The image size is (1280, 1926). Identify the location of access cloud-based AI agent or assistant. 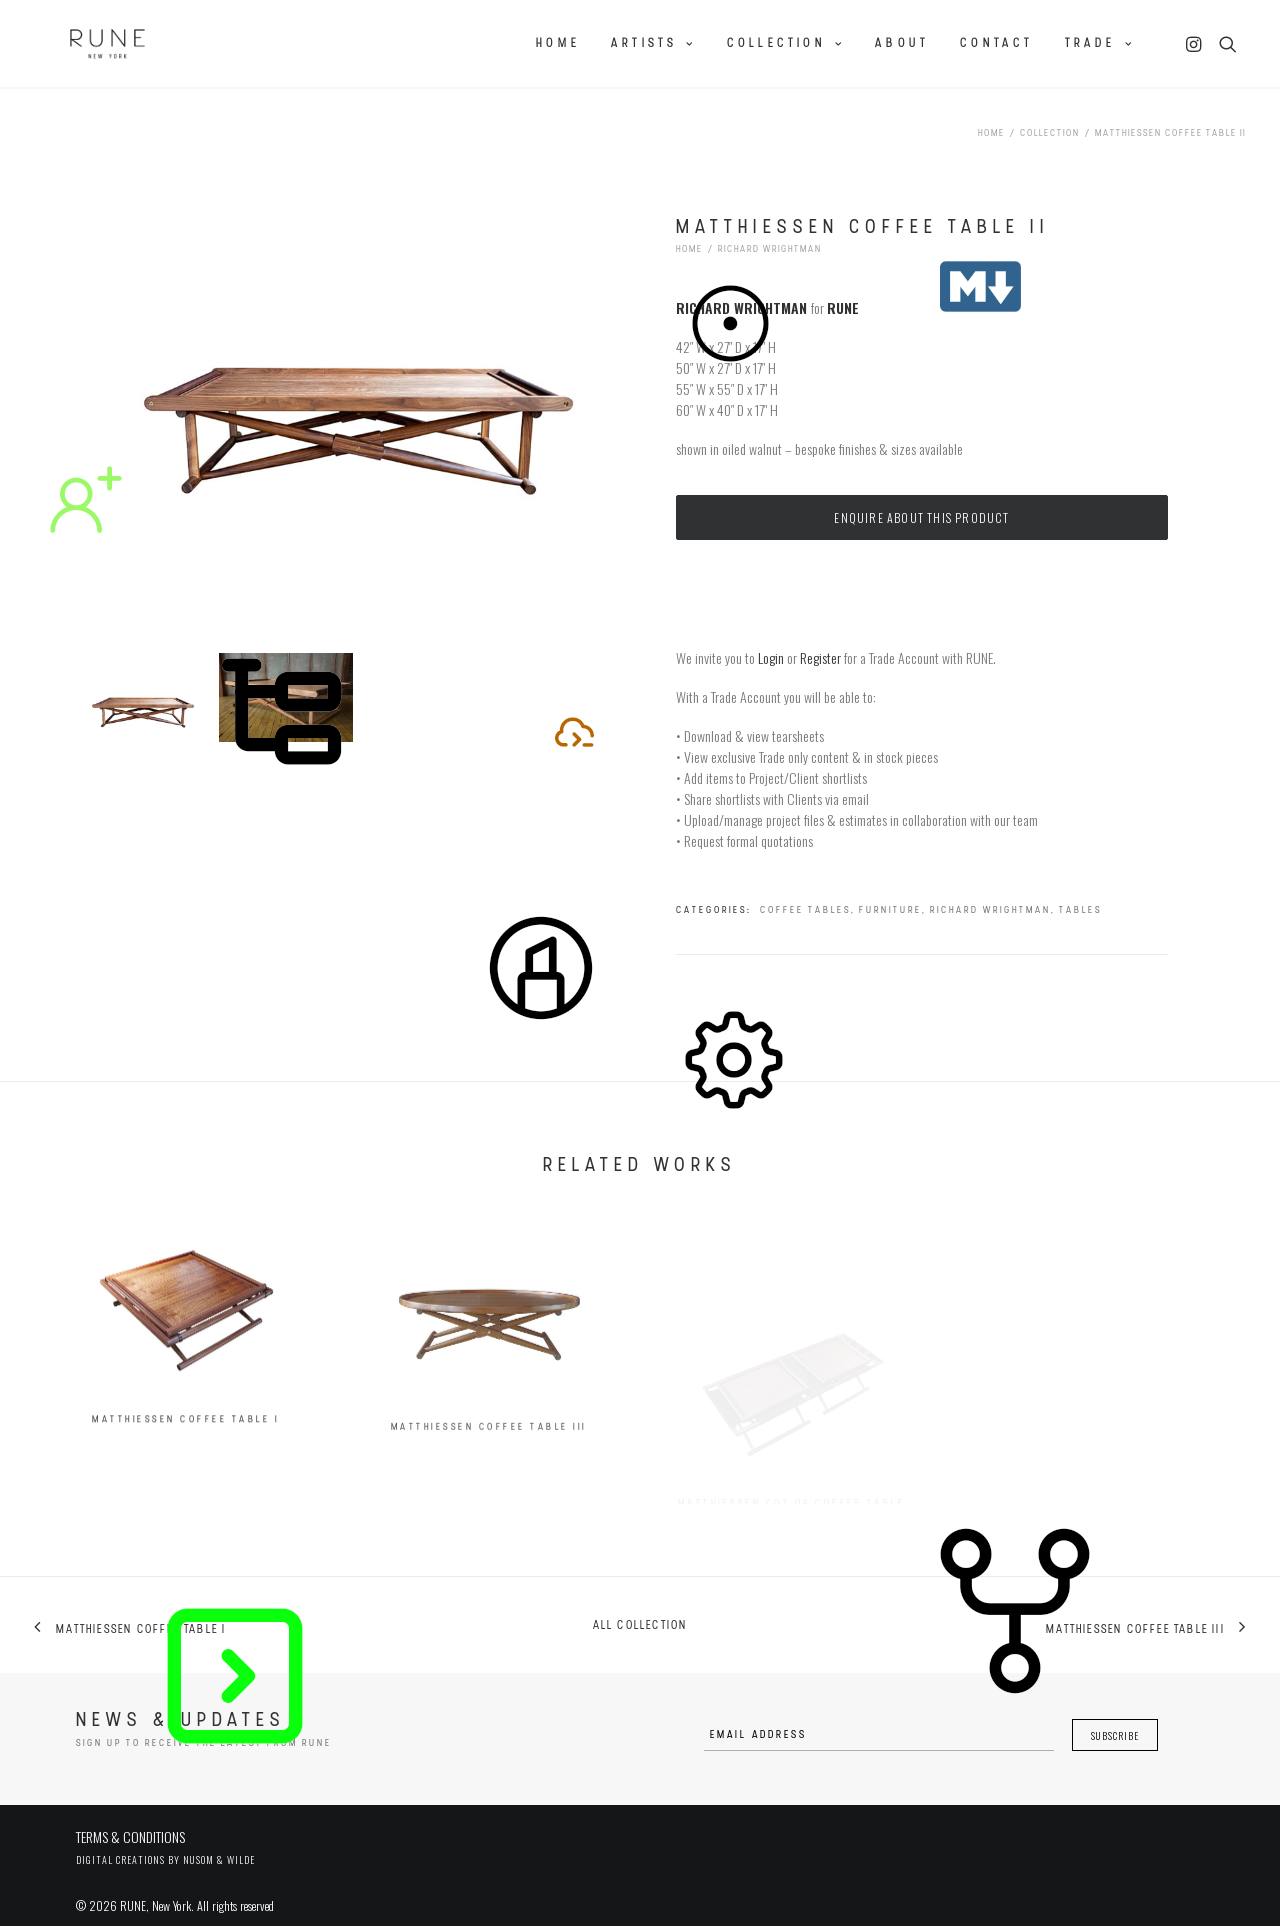
(574, 733).